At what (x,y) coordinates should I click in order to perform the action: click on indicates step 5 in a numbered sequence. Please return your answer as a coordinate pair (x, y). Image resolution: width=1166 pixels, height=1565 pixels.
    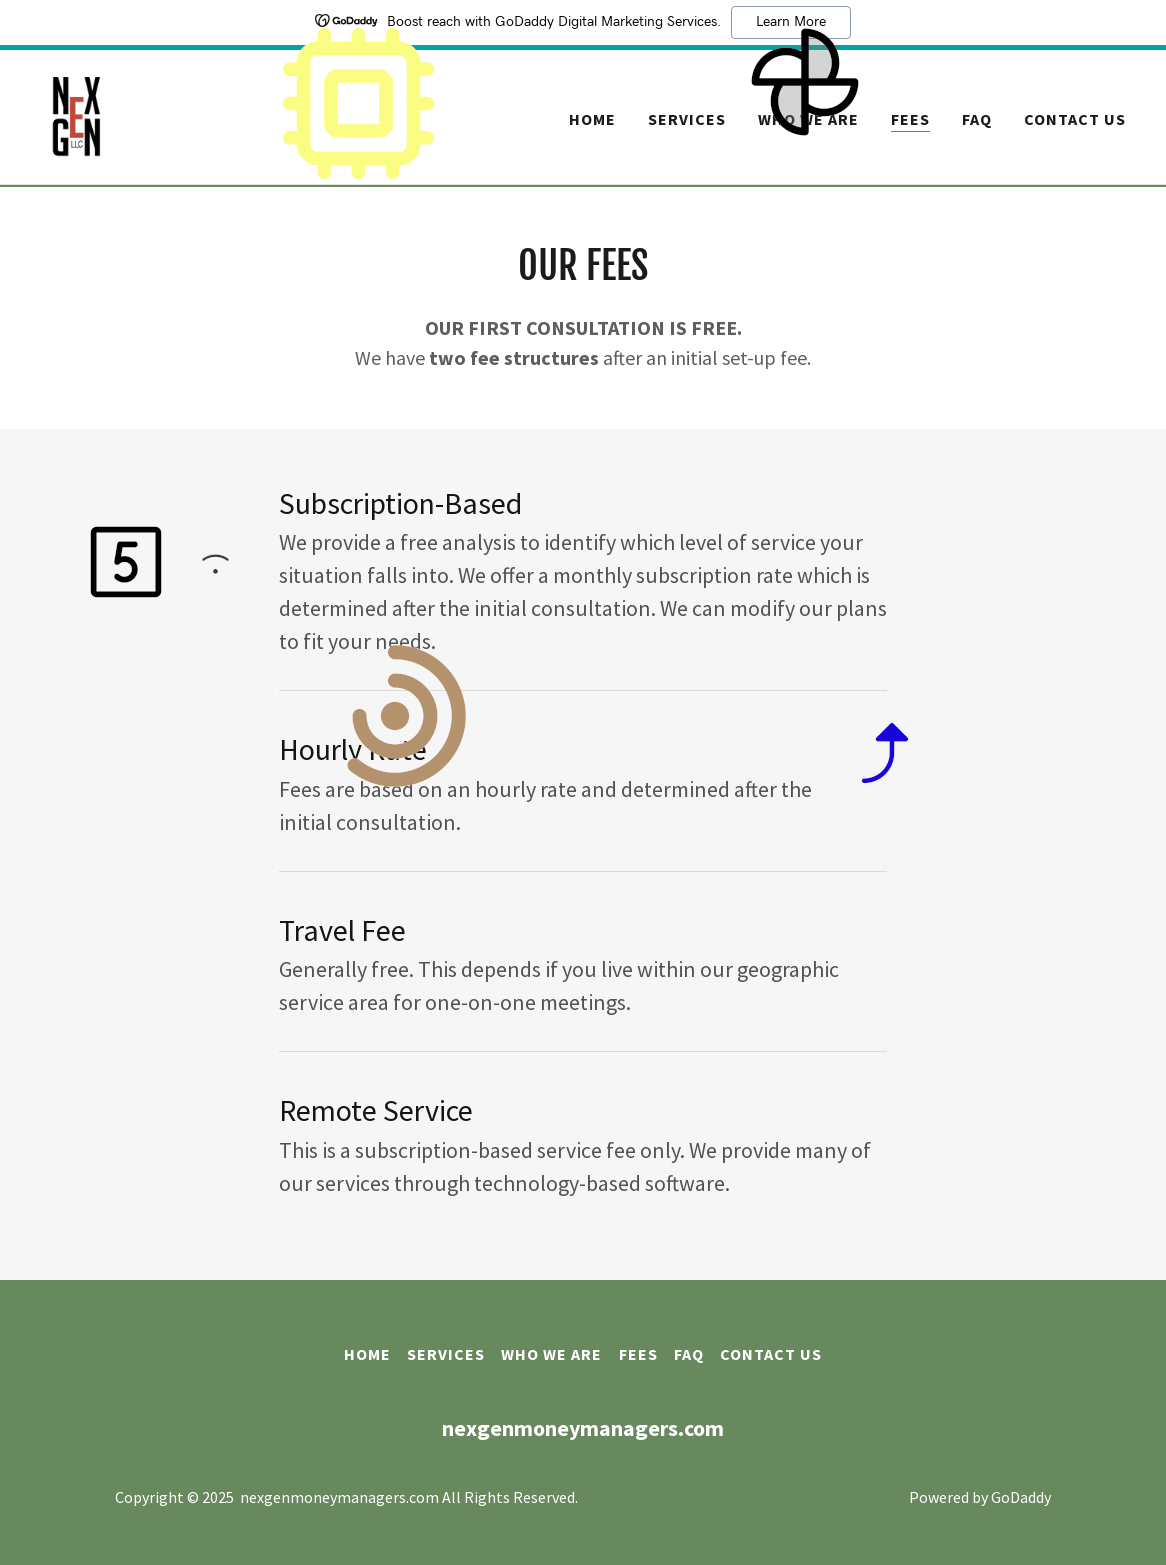
    Looking at the image, I should click on (126, 562).